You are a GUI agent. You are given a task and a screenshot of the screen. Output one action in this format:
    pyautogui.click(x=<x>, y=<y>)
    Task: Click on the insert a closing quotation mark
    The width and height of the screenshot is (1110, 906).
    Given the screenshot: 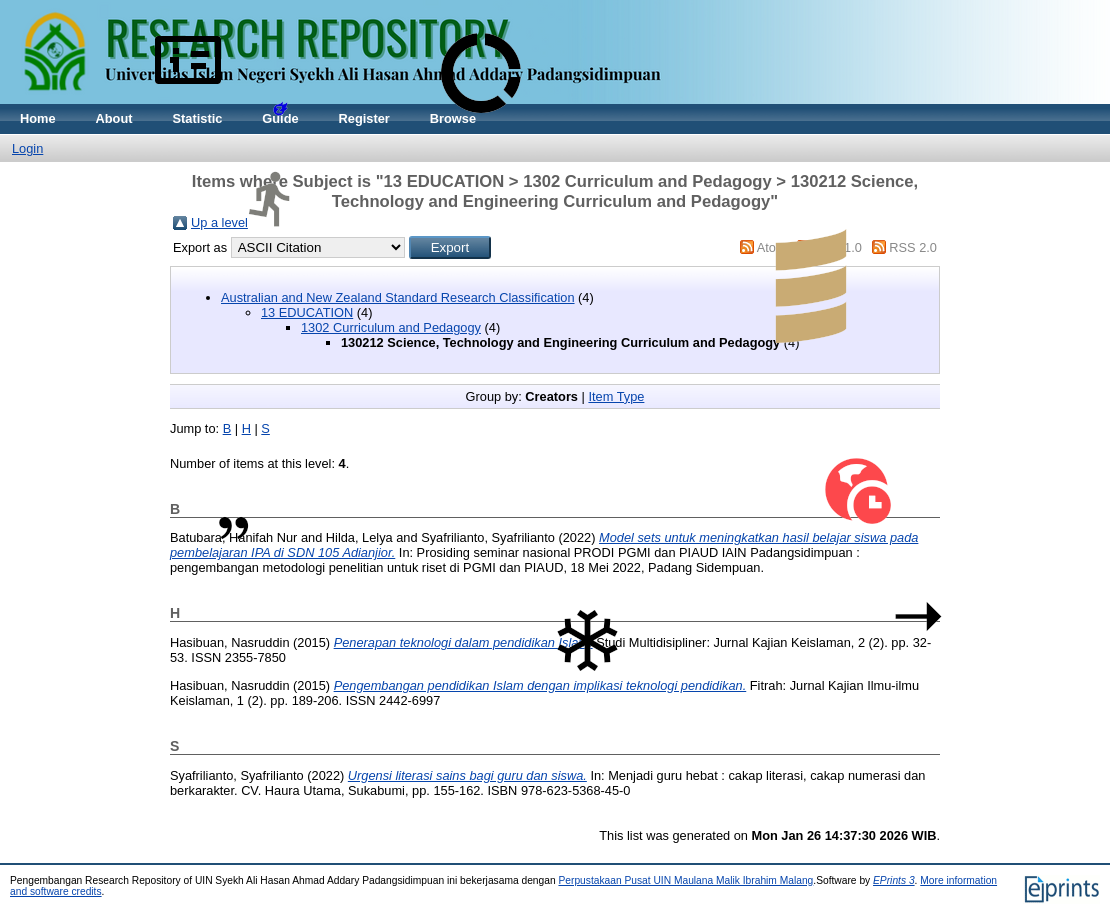 What is the action you would take?
    pyautogui.click(x=233, y=527)
    